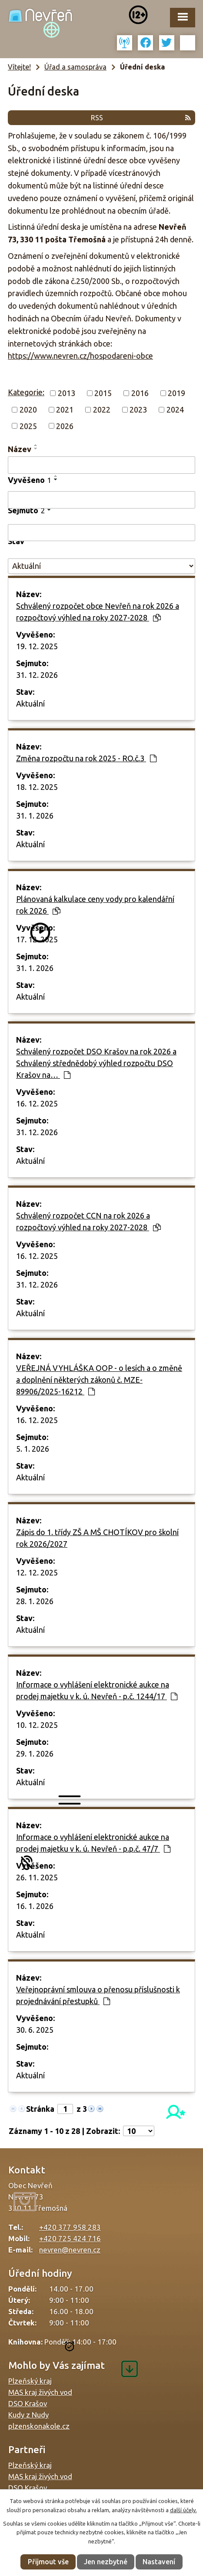 This screenshot has width=203, height=2576. I want to click on alarm is set and active, so click(70, 2346).